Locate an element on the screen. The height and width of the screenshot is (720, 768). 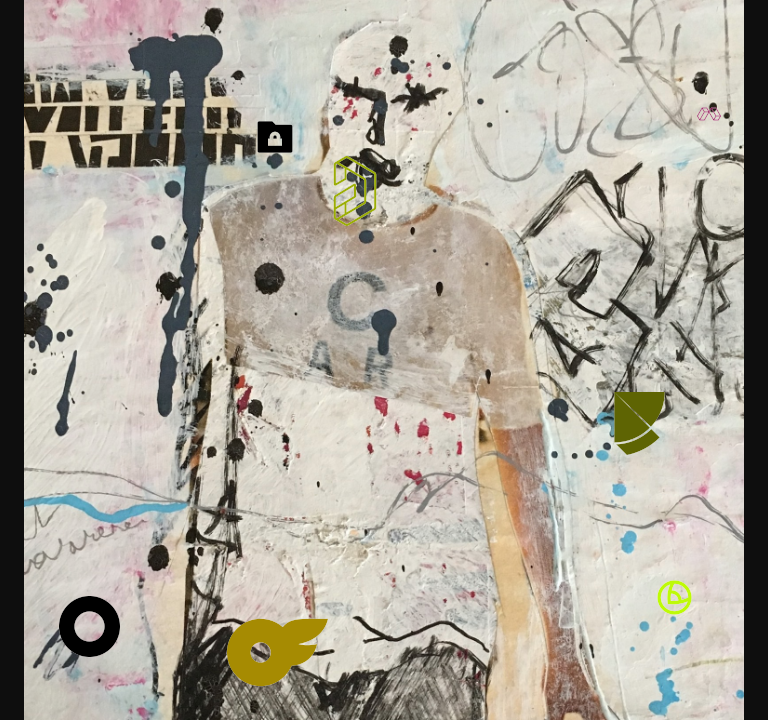
open the OnlyFans app is located at coordinates (277, 652).